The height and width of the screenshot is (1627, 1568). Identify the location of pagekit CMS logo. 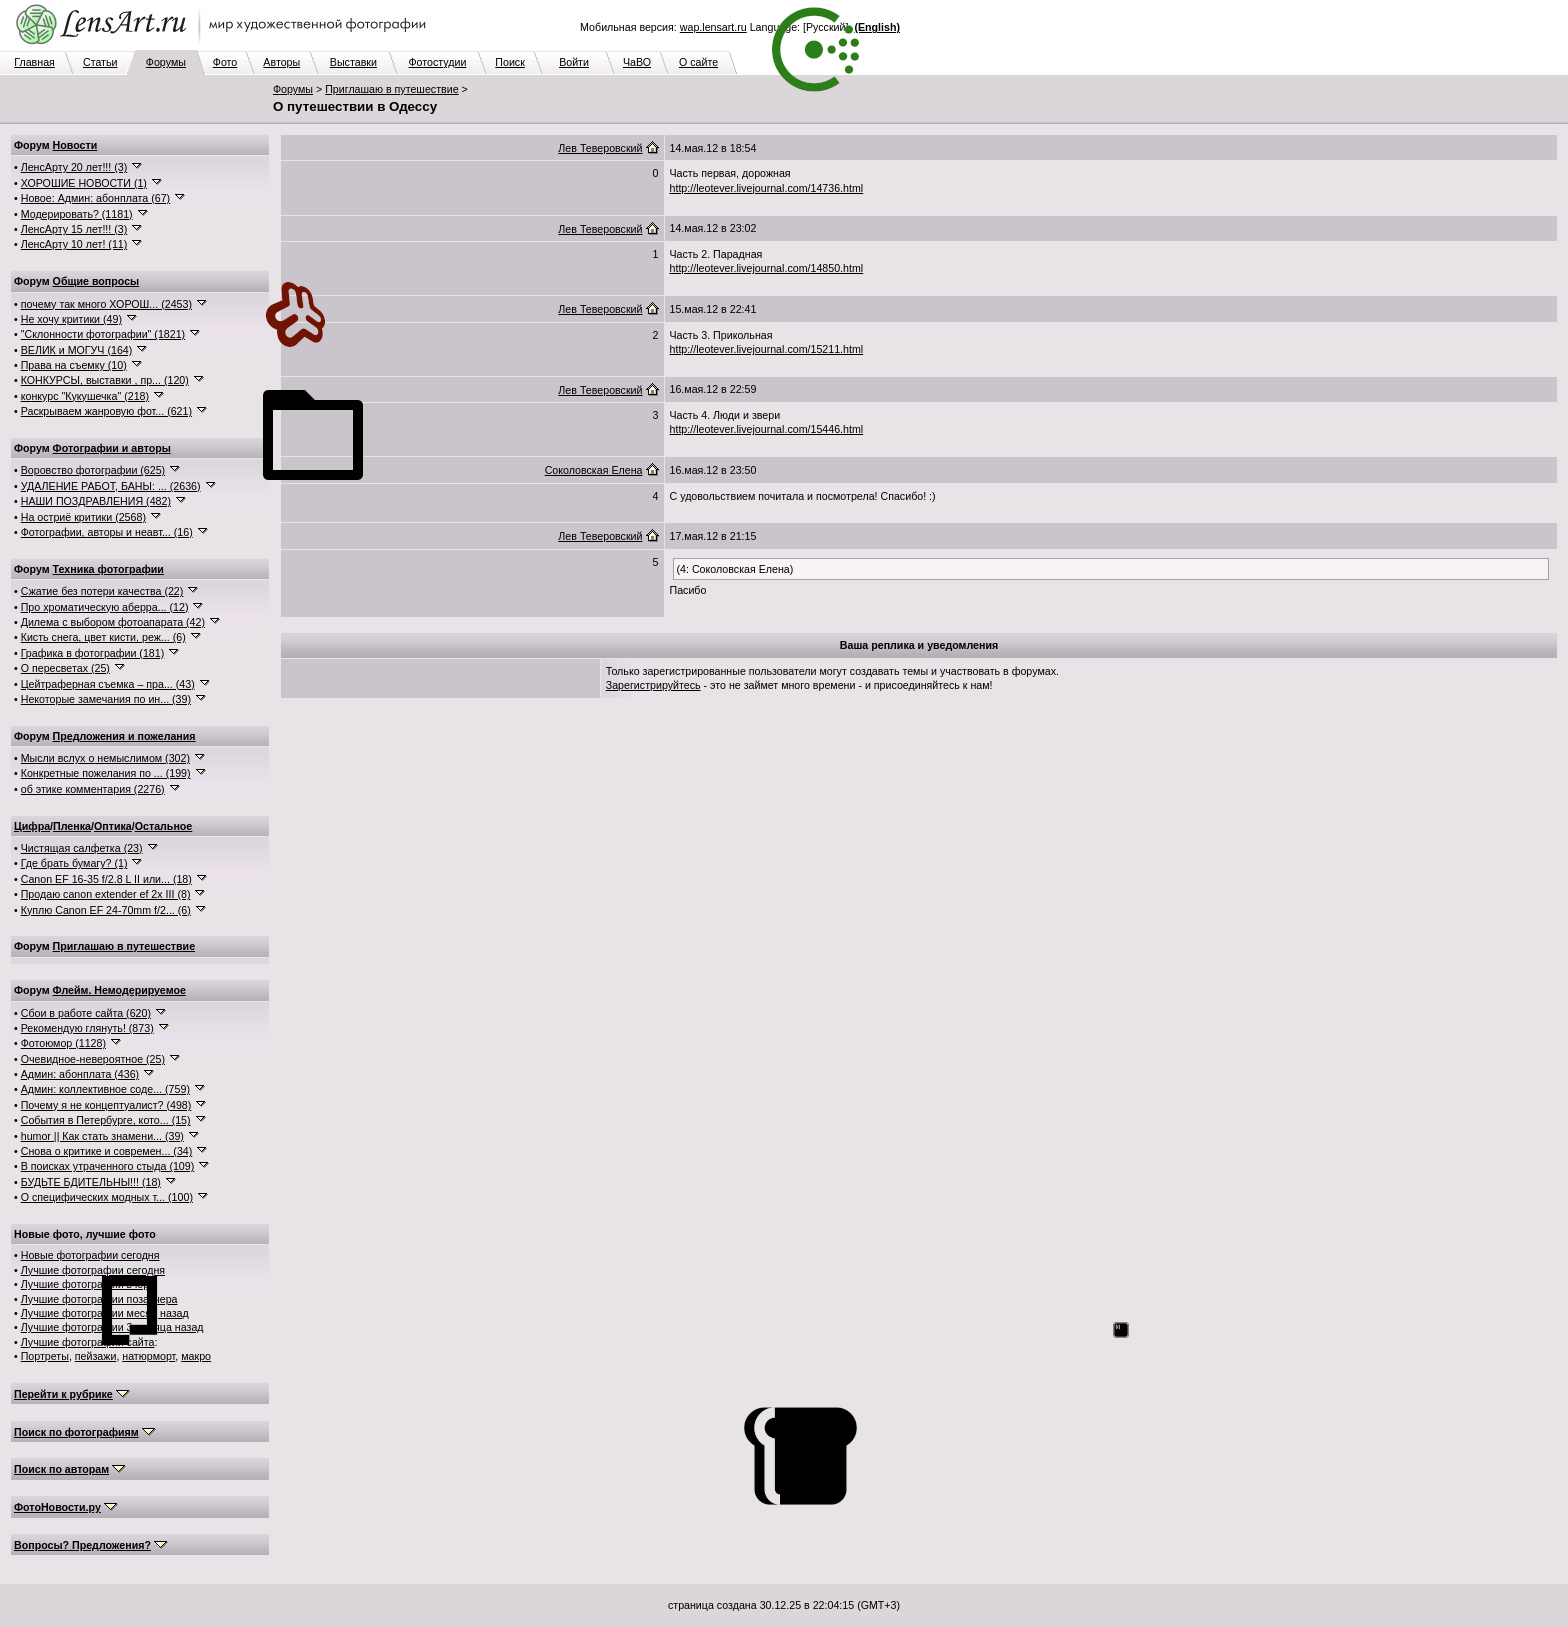
(129, 1310).